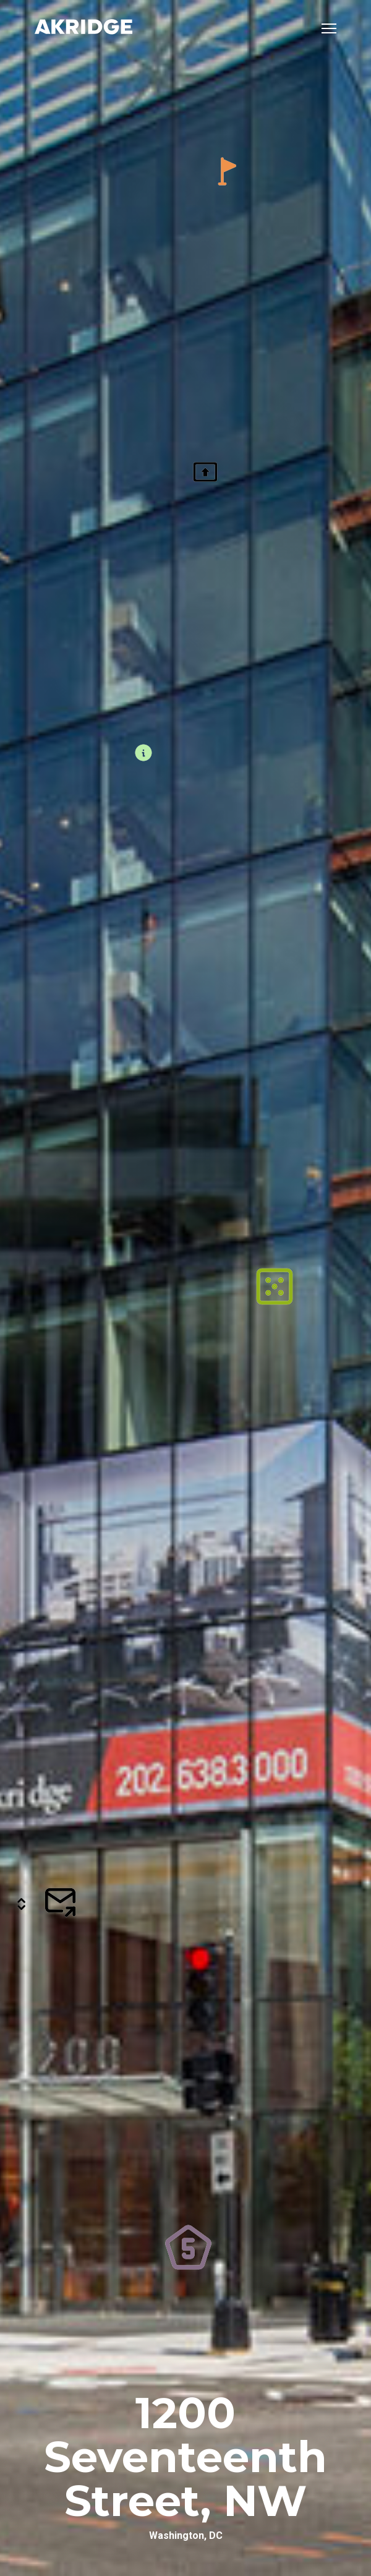  What do you see at coordinates (21, 1904) in the screenshot?
I see `expand or collapse a section` at bounding box center [21, 1904].